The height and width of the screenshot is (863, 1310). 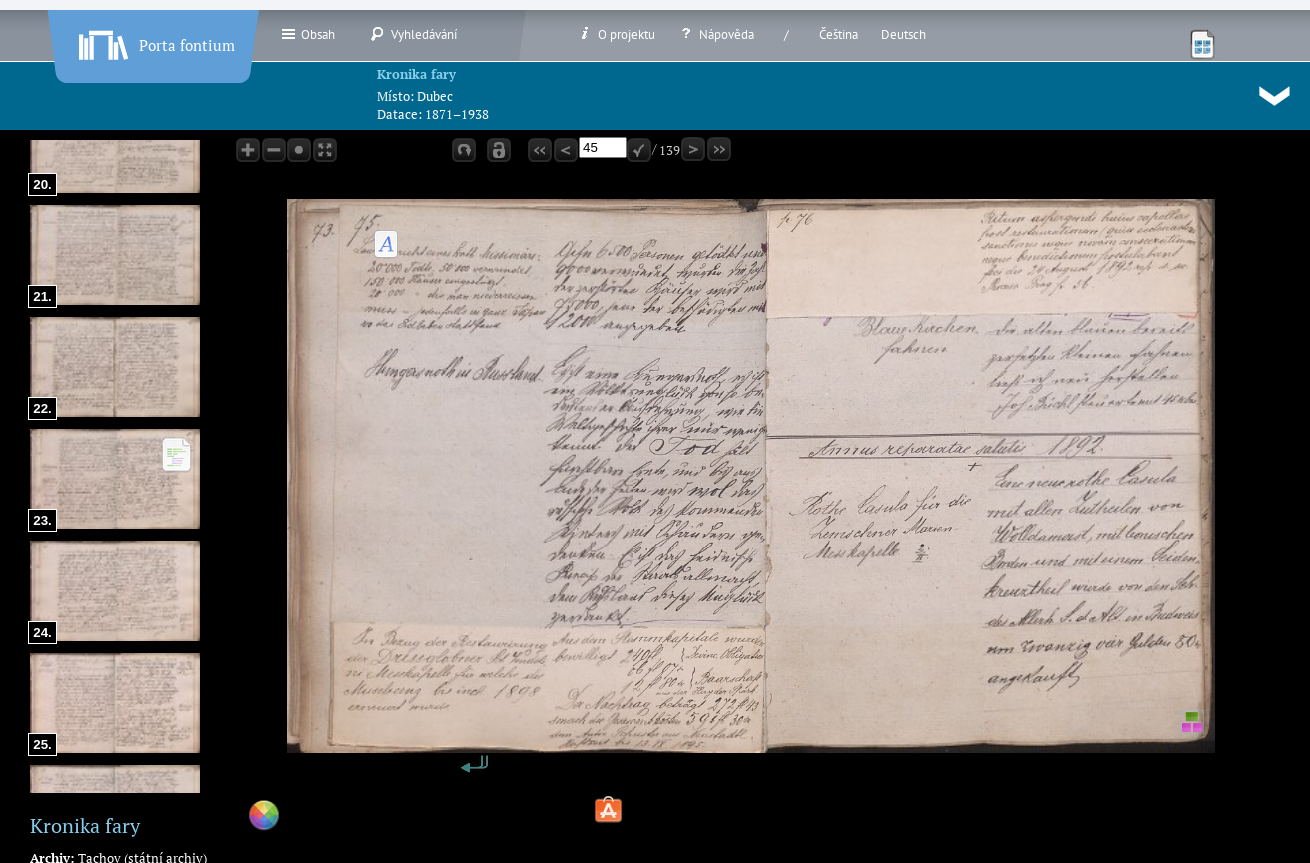 I want to click on open an opendocument master document file, so click(x=1202, y=44).